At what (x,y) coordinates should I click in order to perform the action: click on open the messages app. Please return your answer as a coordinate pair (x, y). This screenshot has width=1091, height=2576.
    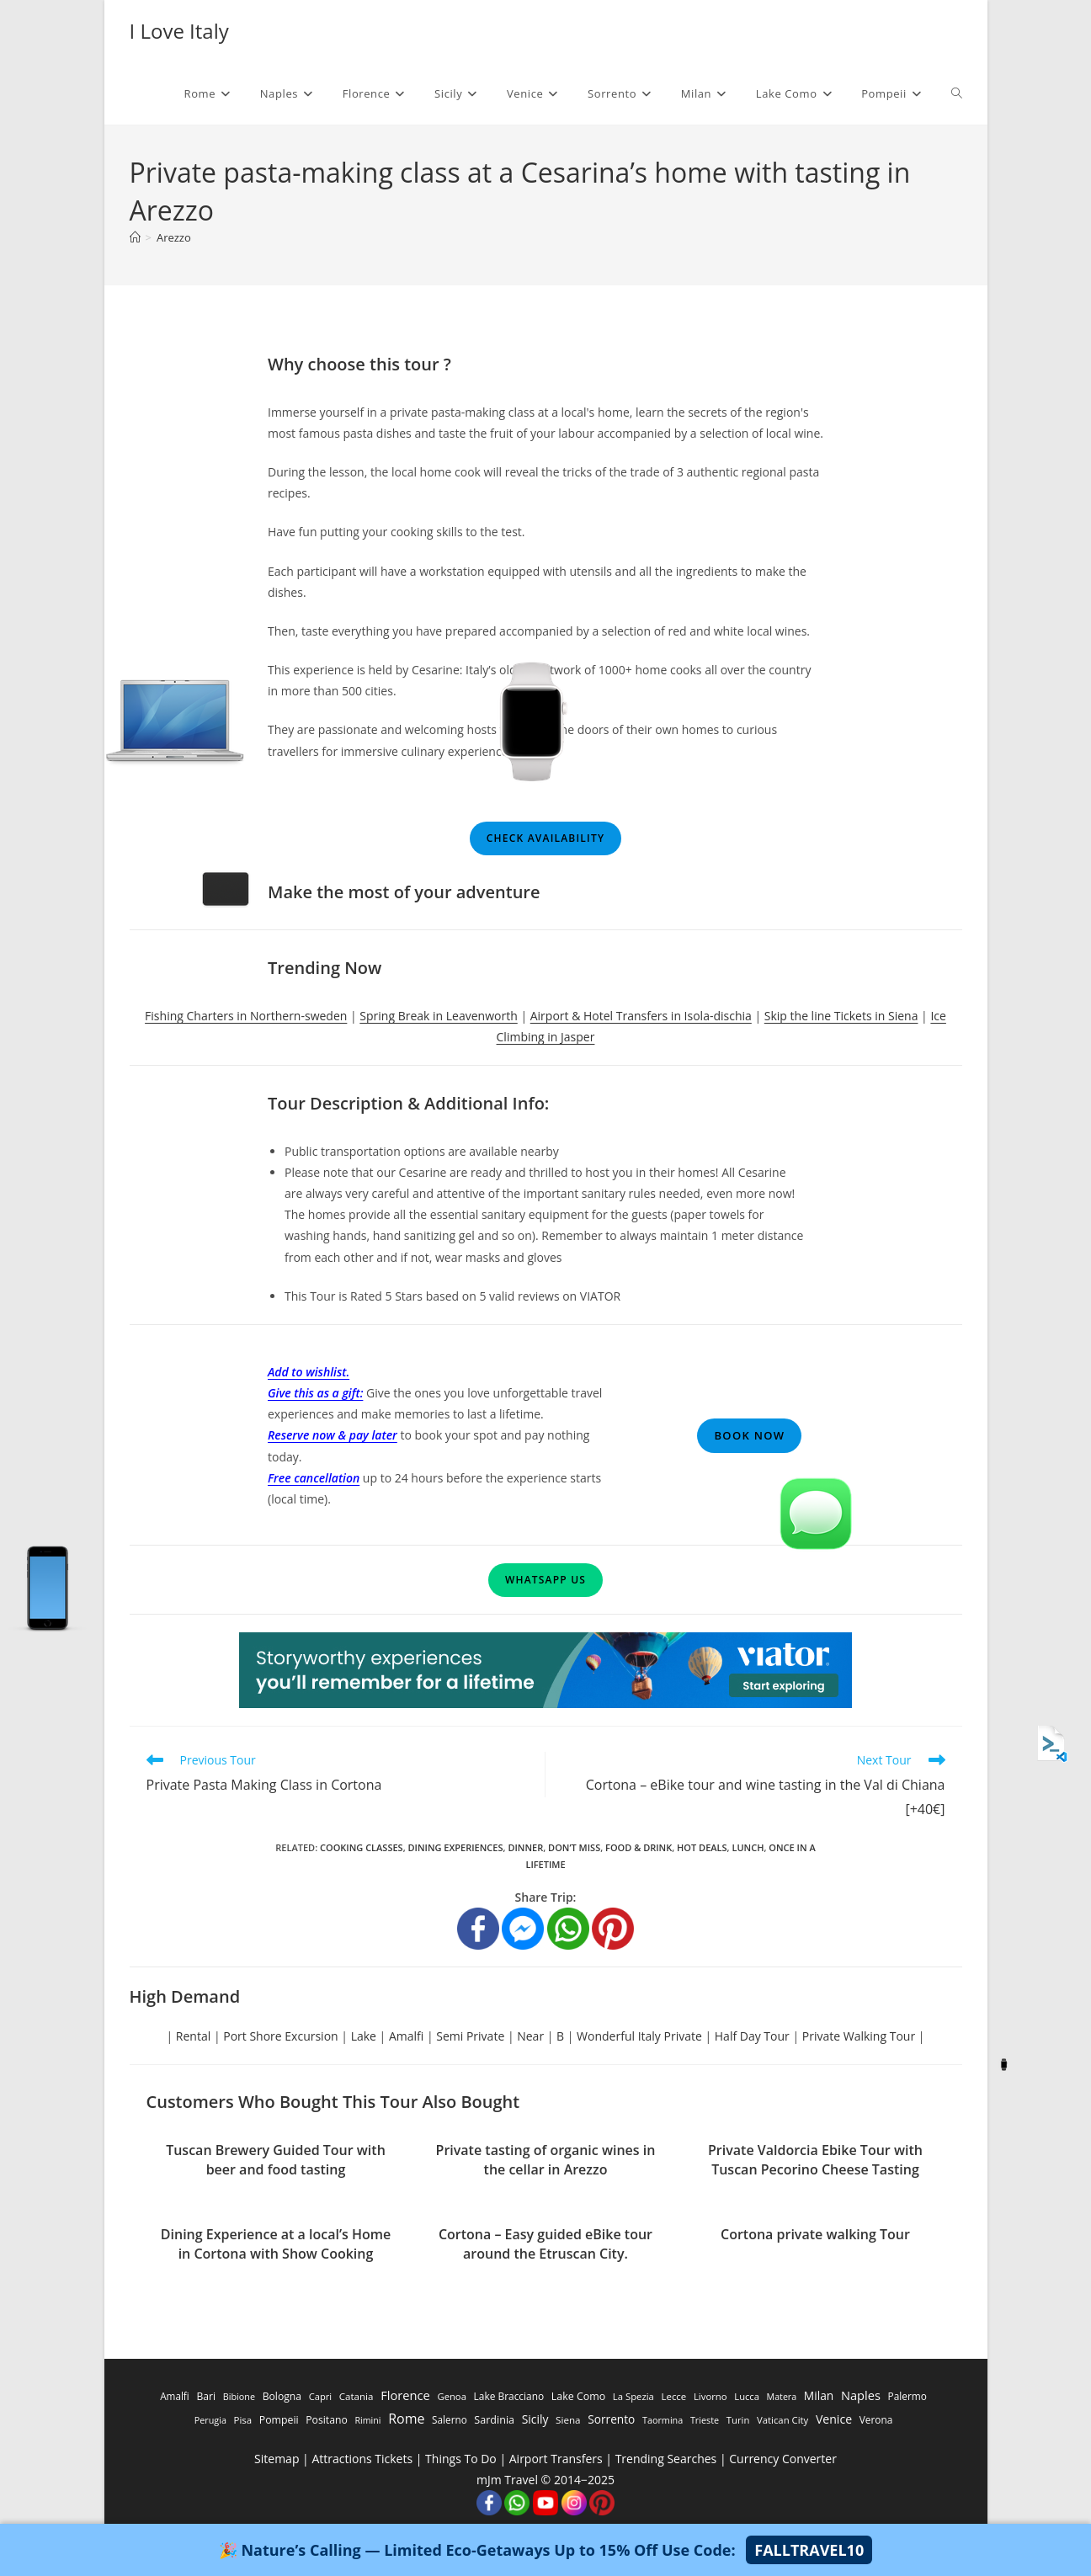
    Looking at the image, I should click on (816, 1514).